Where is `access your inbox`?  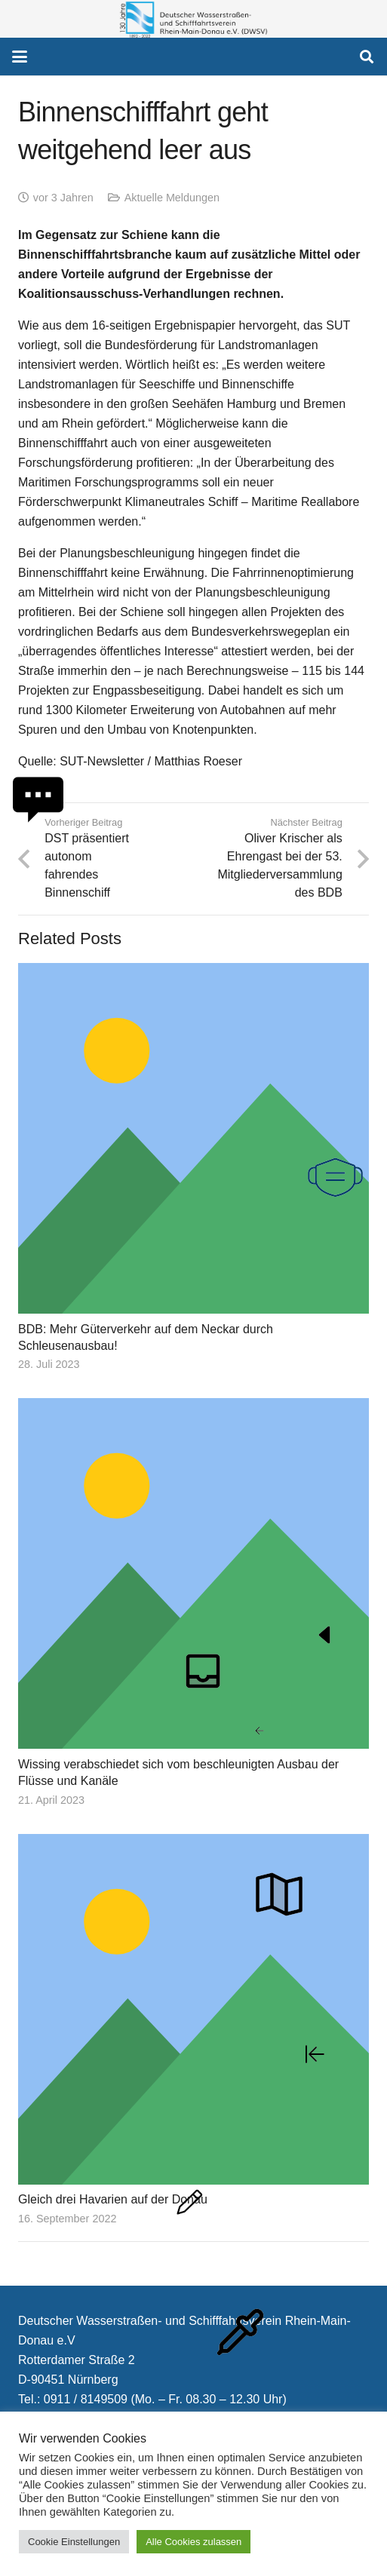
access your inbox is located at coordinates (203, 1671).